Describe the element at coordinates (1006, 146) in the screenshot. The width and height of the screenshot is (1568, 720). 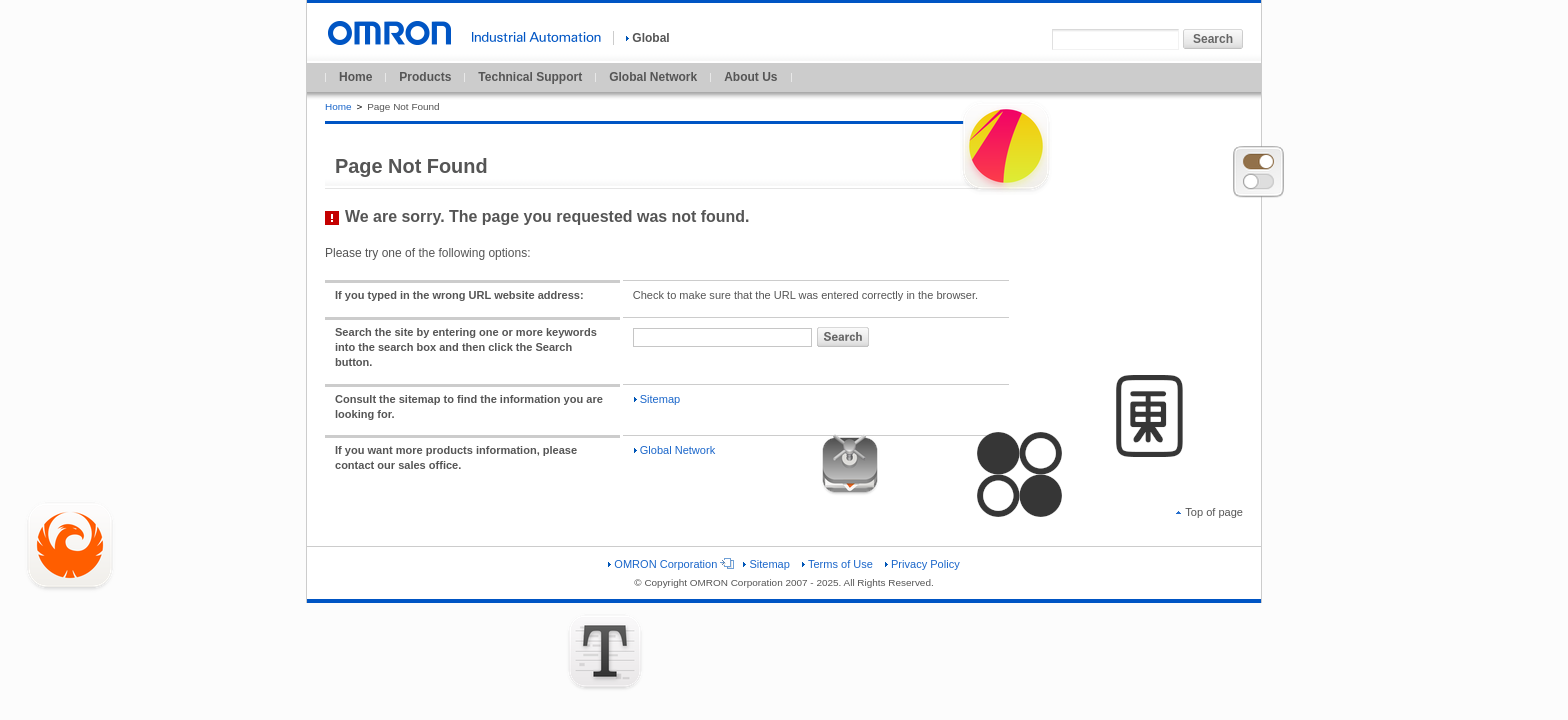
I see `open gravit designer app` at that location.